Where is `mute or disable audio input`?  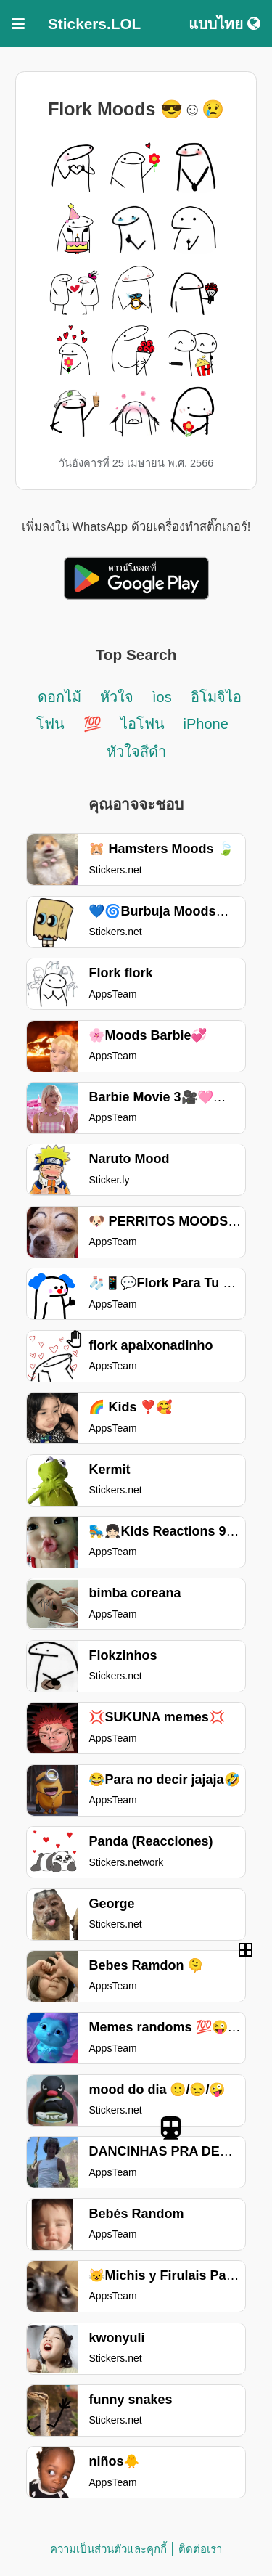 mute or disable audio input is located at coordinates (47, 1605).